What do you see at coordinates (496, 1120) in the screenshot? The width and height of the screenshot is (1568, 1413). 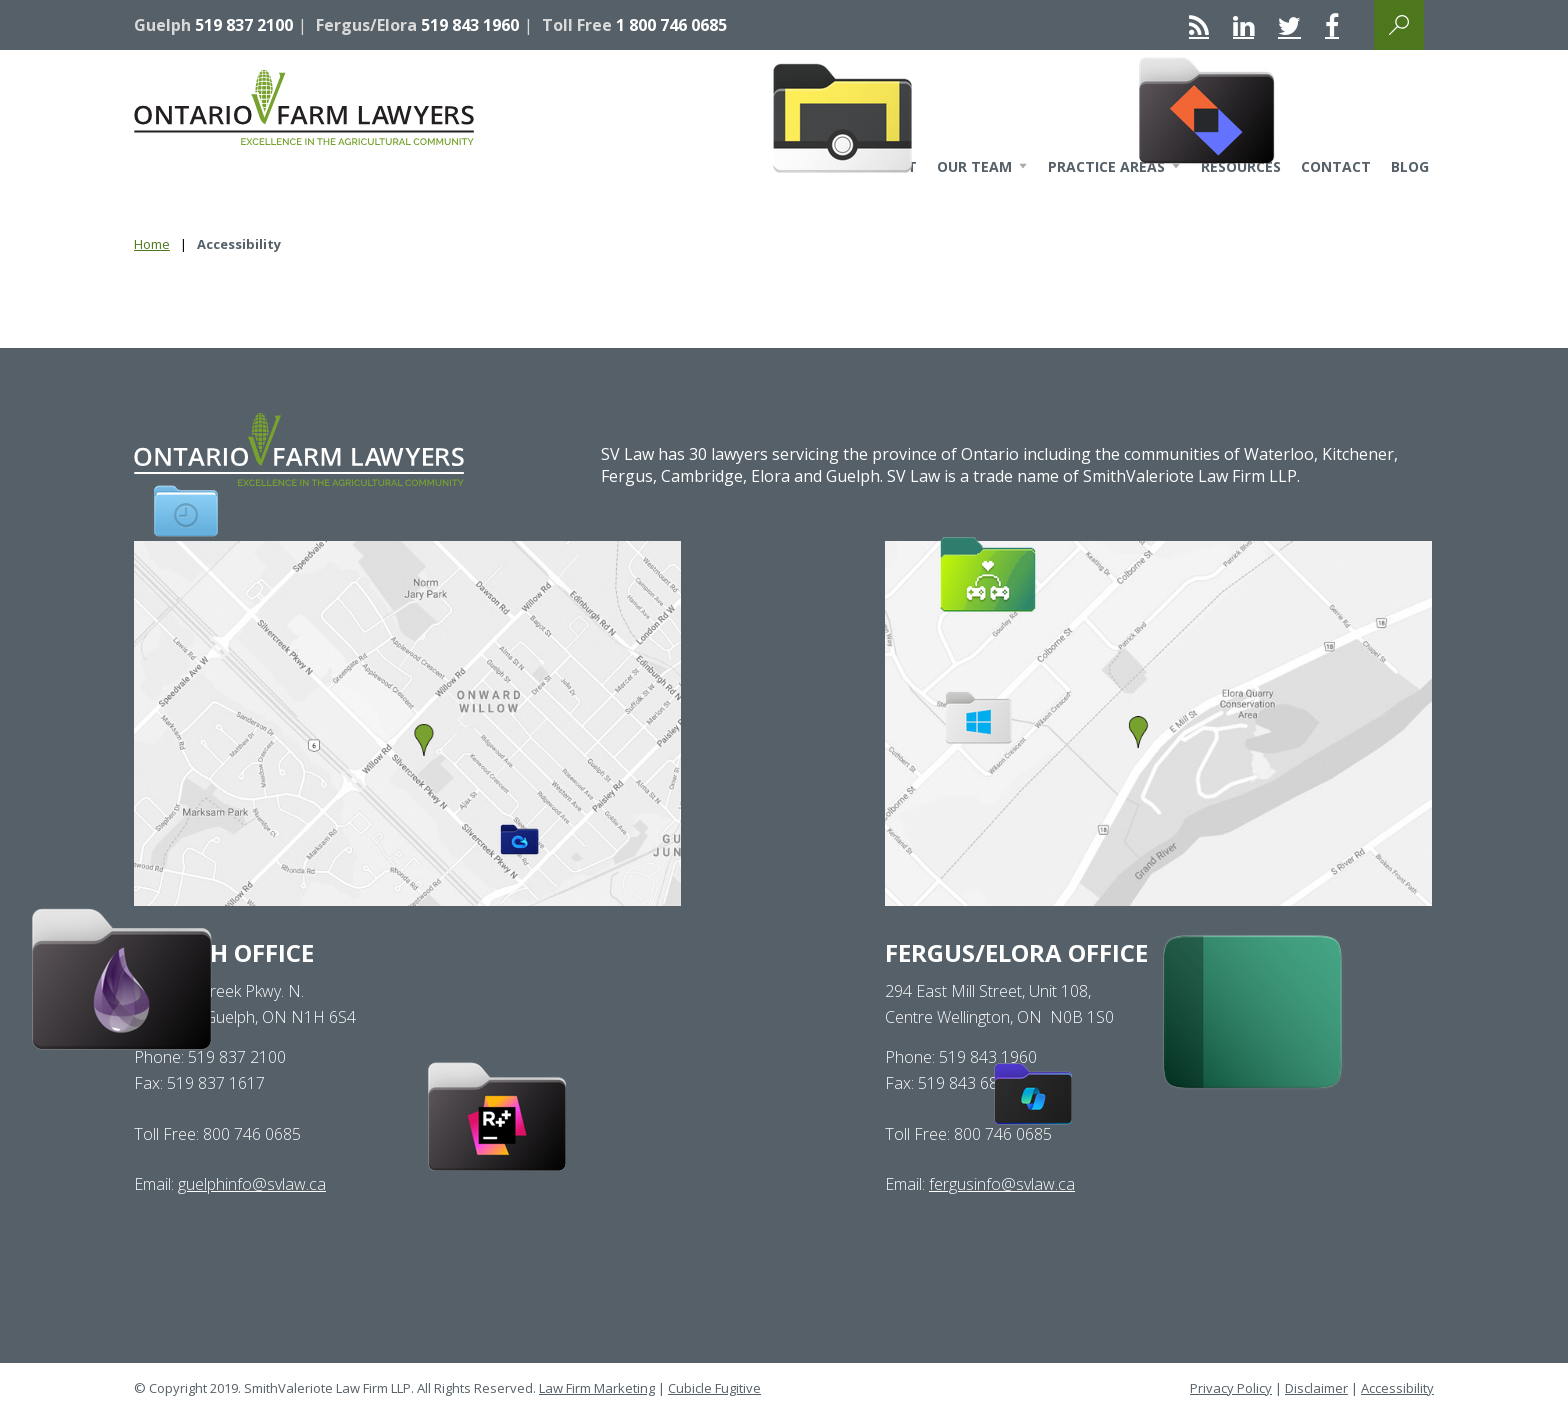 I see `folder containing ReSharper C++ project files` at bounding box center [496, 1120].